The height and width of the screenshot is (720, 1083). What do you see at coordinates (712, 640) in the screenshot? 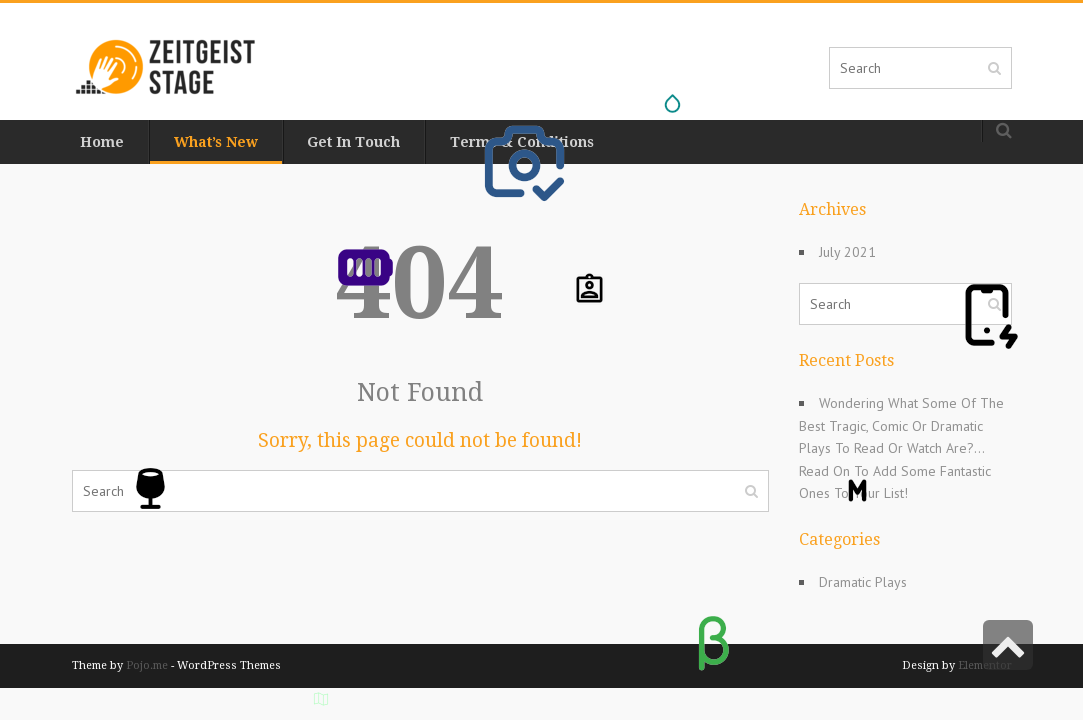
I see `indicates a feature in beta testing phase` at bounding box center [712, 640].